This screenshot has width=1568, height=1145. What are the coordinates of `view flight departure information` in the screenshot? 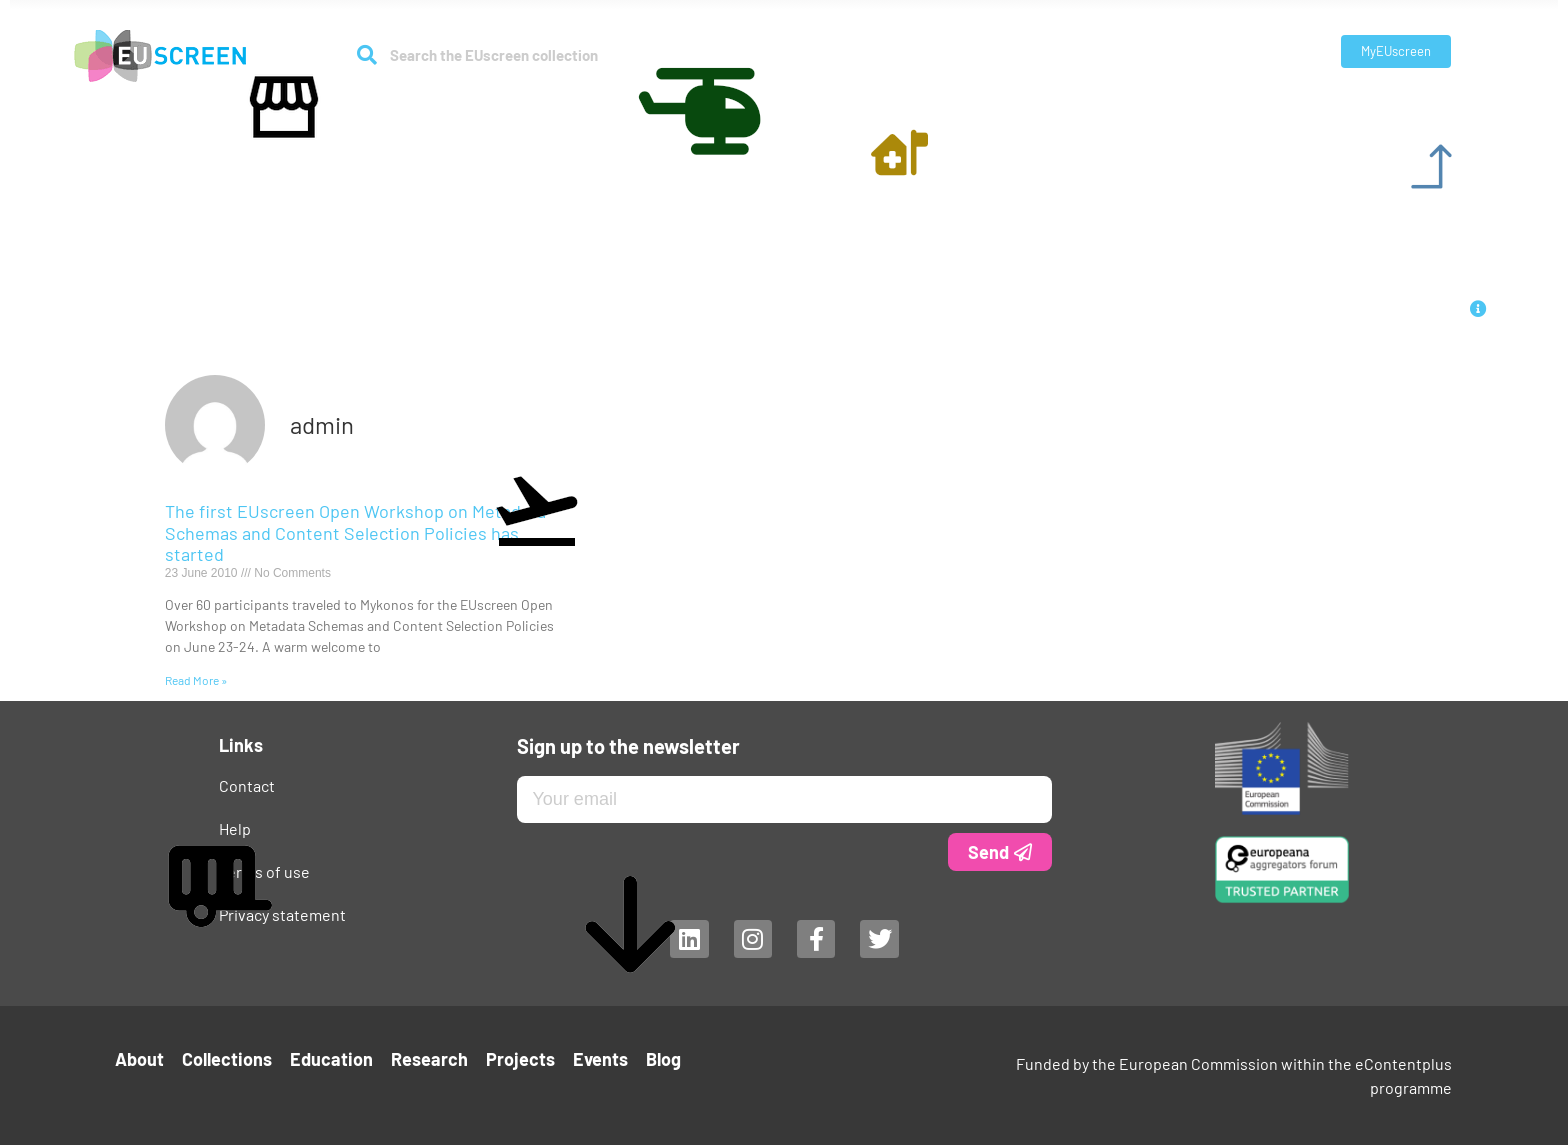 It's located at (537, 510).